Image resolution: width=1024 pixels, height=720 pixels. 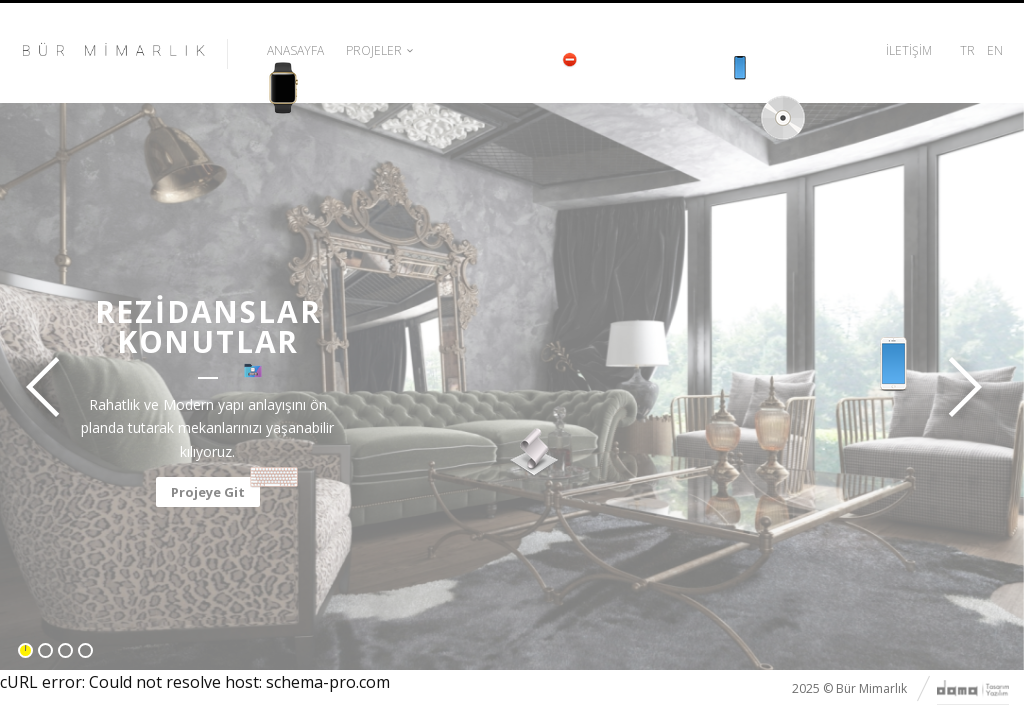 What do you see at coordinates (283, 88) in the screenshot?
I see `apple watch device icon` at bounding box center [283, 88].